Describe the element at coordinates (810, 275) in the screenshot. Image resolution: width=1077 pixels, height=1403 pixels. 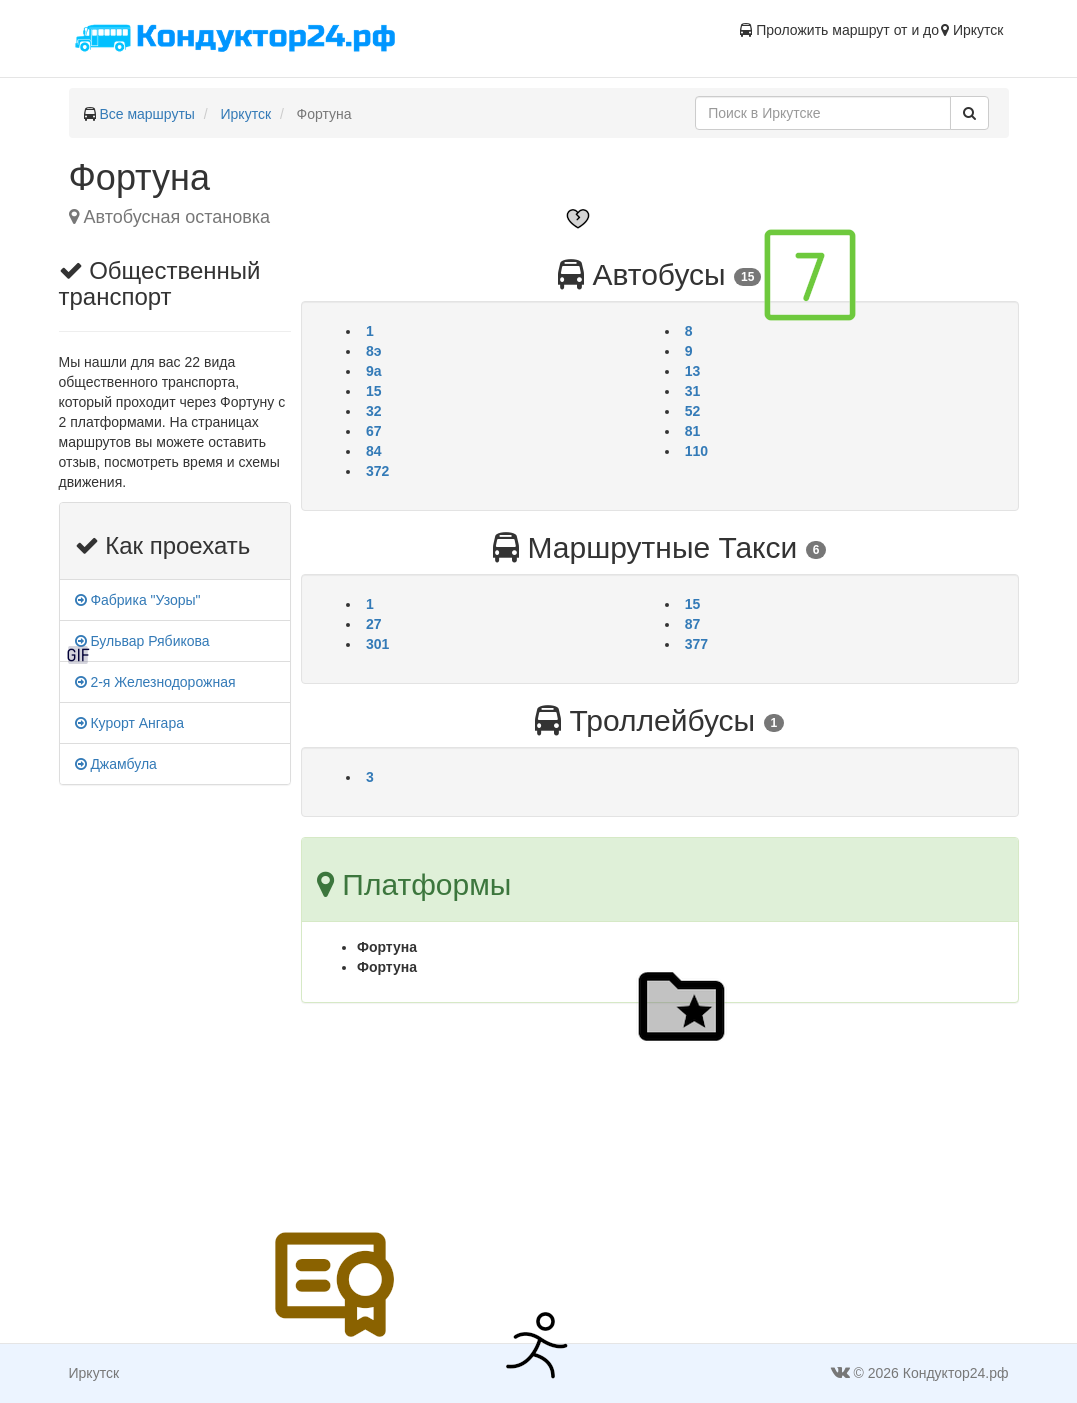
I see `indicates item number seven in a list or sequence` at that location.